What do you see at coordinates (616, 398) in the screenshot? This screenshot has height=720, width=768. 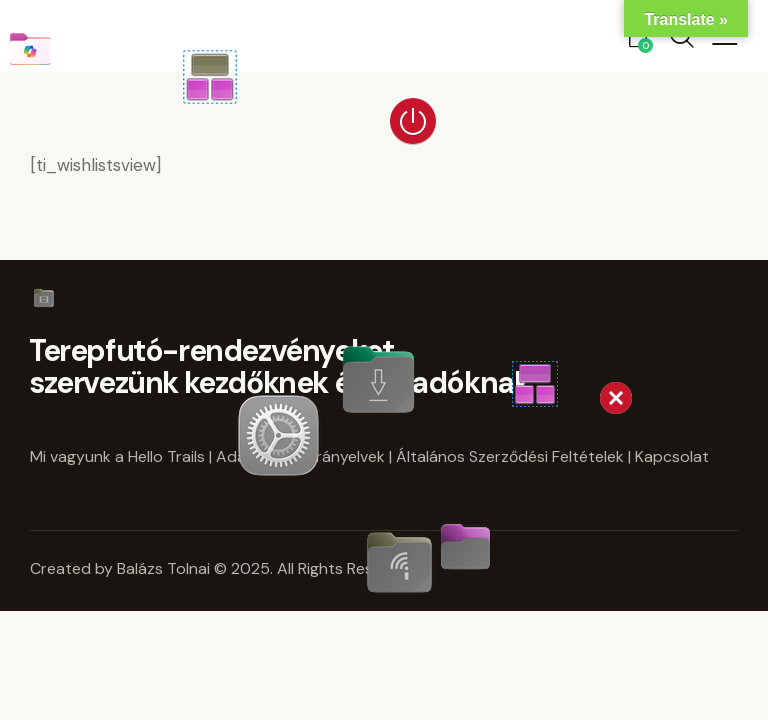 I see `cancel or close a dialog` at bounding box center [616, 398].